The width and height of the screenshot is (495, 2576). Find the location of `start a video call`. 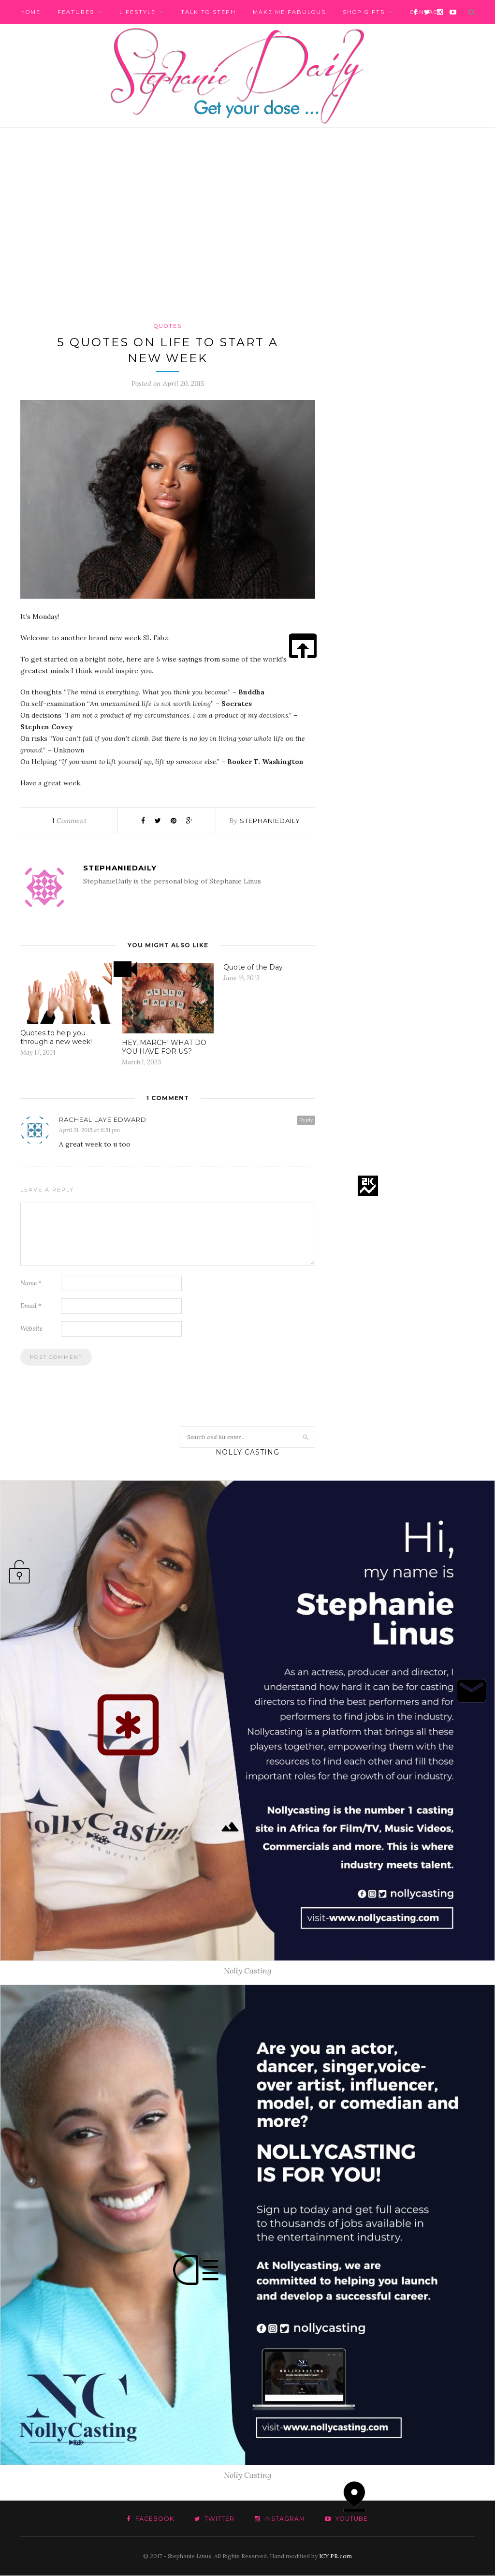

start a video call is located at coordinates (125, 969).